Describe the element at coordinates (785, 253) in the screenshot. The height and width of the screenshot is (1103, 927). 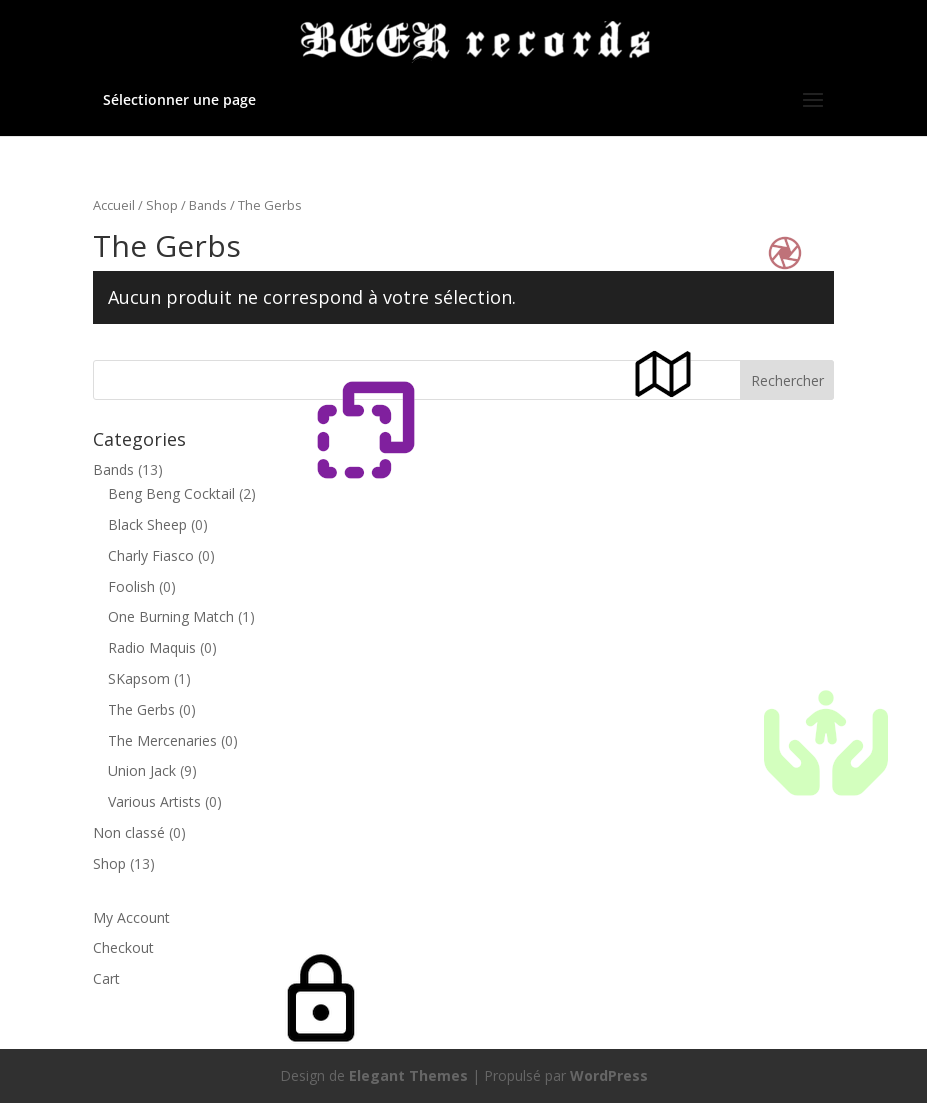
I see `open camera settings` at that location.